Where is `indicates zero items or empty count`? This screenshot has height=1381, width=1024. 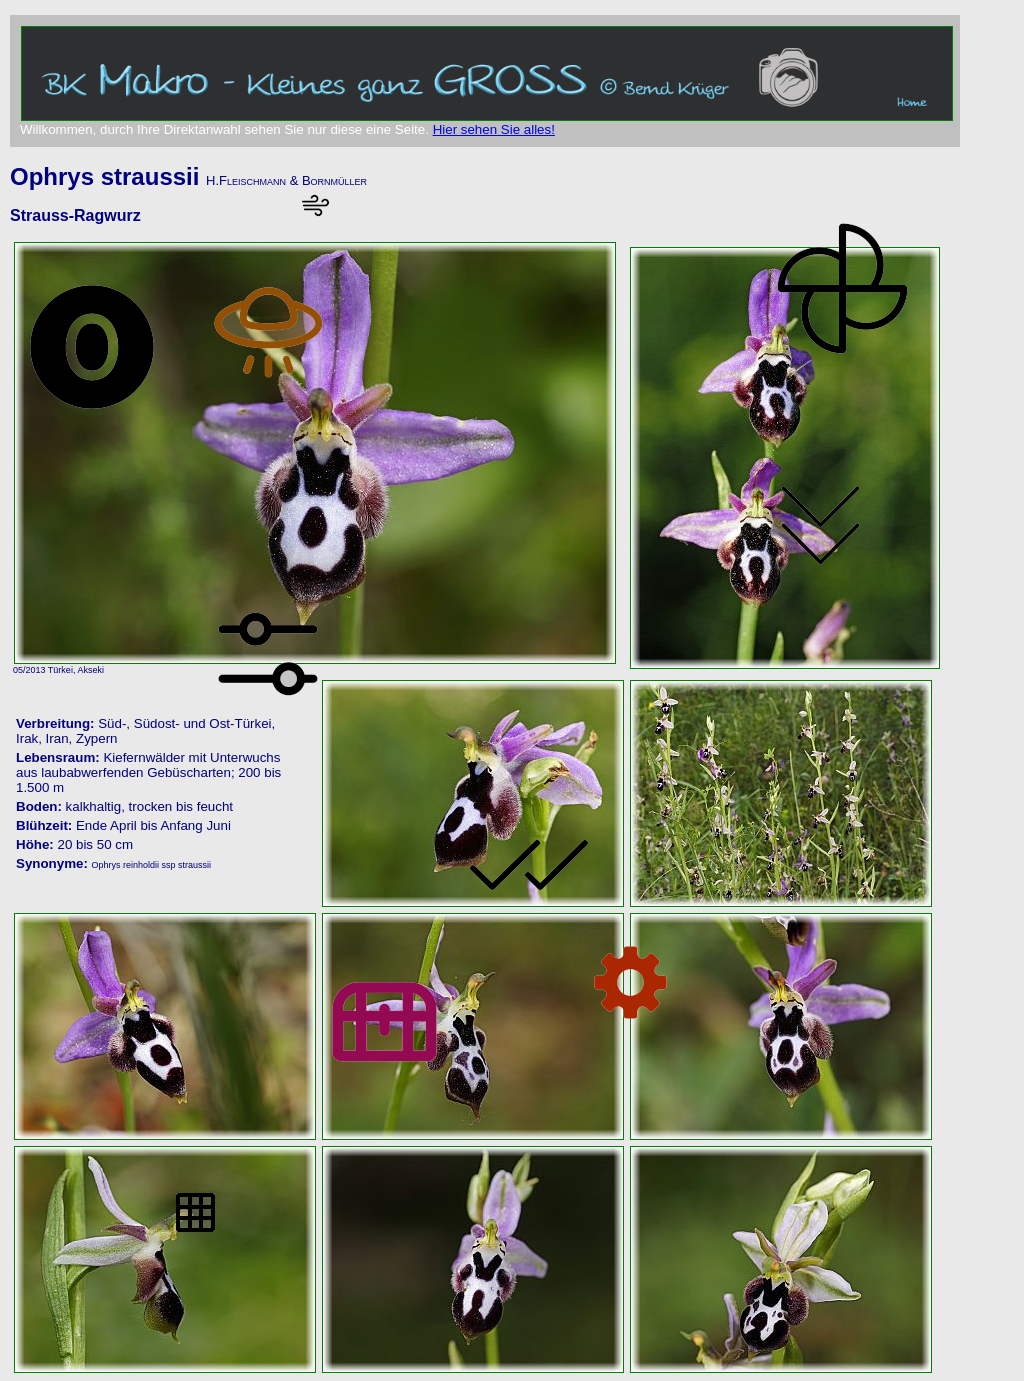
indicates zero items or empty count is located at coordinates (92, 347).